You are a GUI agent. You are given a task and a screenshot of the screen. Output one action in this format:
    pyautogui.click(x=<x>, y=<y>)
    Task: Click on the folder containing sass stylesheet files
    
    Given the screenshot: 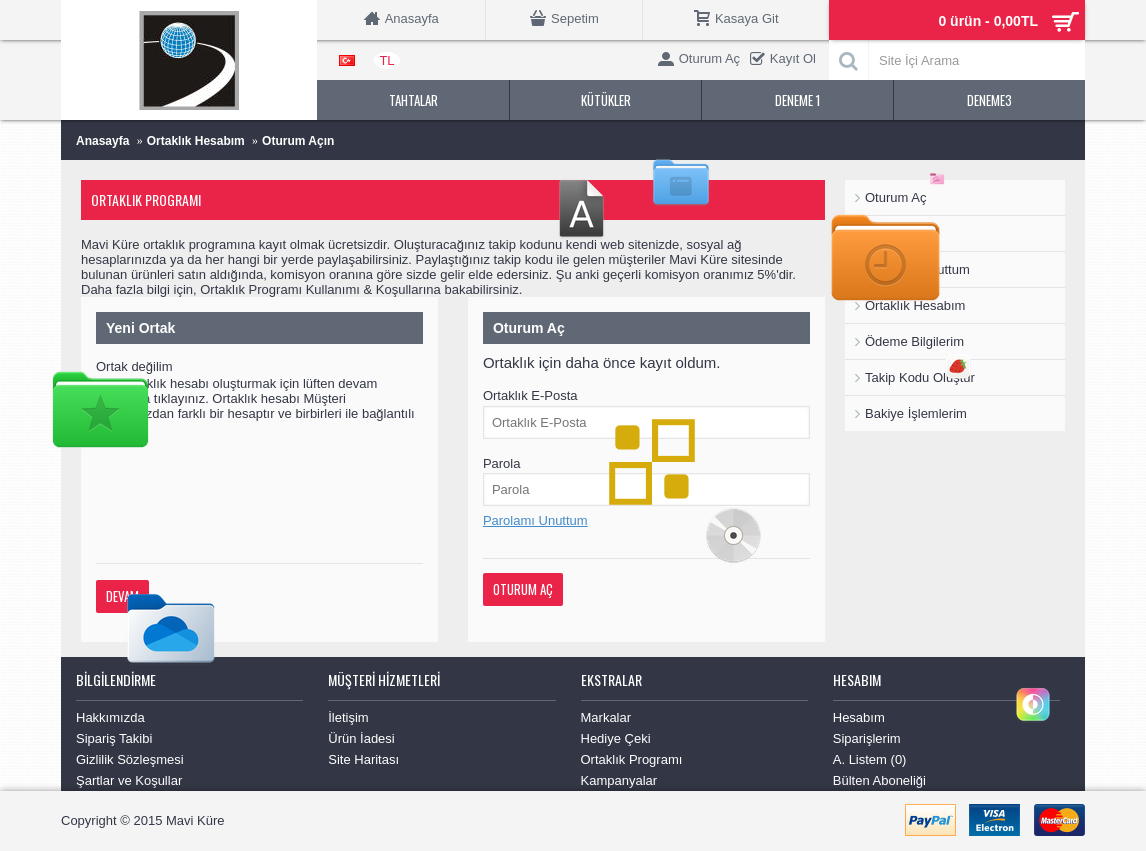 What is the action you would take?
    pyautogui.click(x=937, y=179)
    